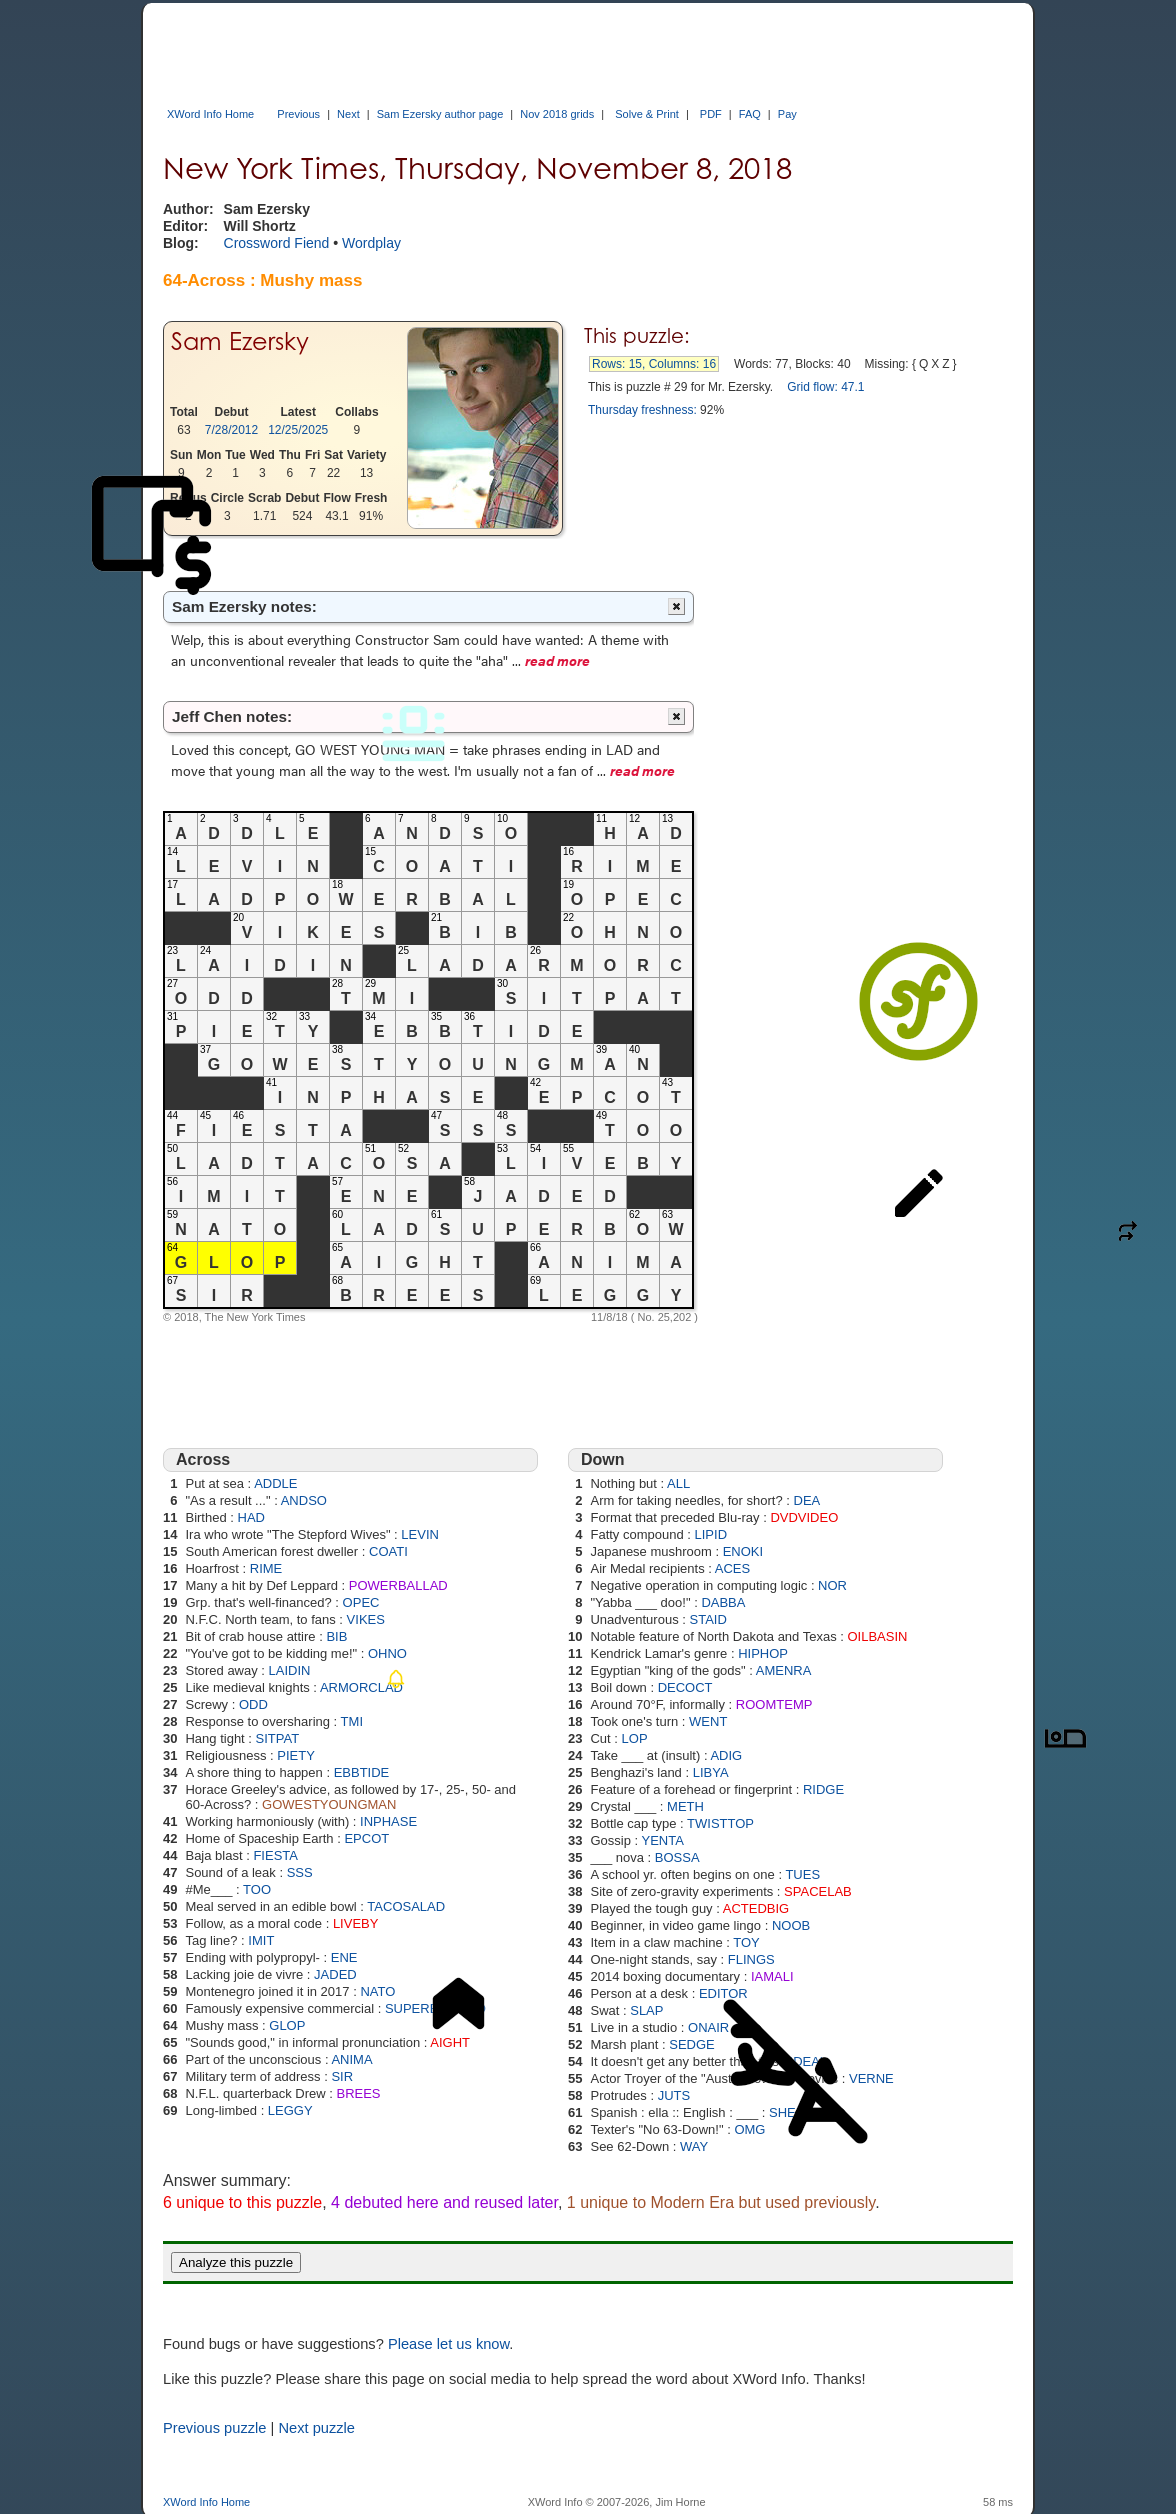 The image size is (1176, 2514). What do you see at coordinates (919, 1193) in the screenshot?
I see `edit content or settings` at bounding box center [919, 1193].